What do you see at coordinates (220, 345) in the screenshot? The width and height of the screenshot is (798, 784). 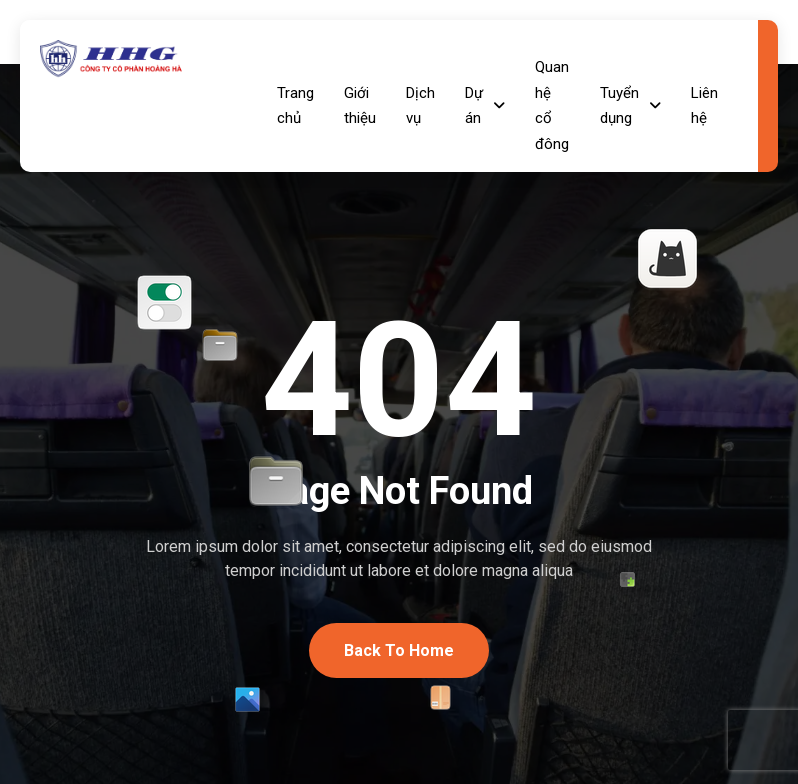 I see `open the file manager application` at bounding box center [220, 345].